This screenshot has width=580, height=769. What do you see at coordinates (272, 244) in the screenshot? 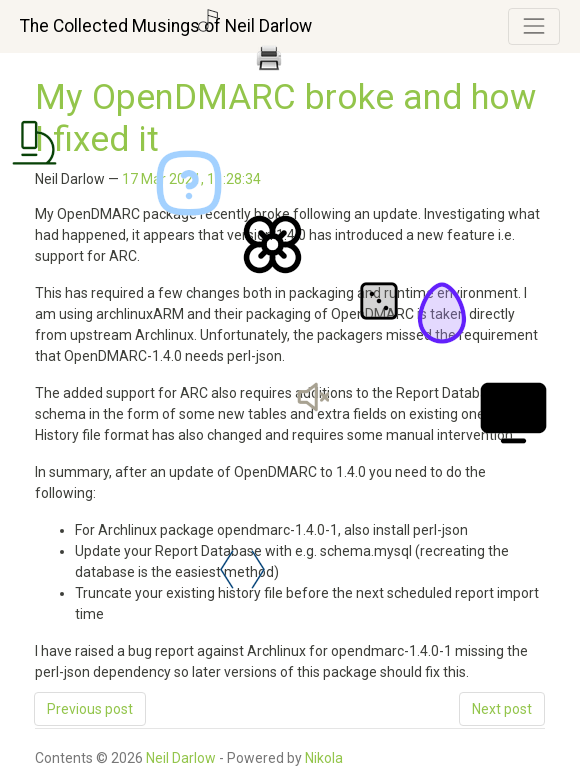
I see `access nature or garden-related content` at bounding box center [272, 244].